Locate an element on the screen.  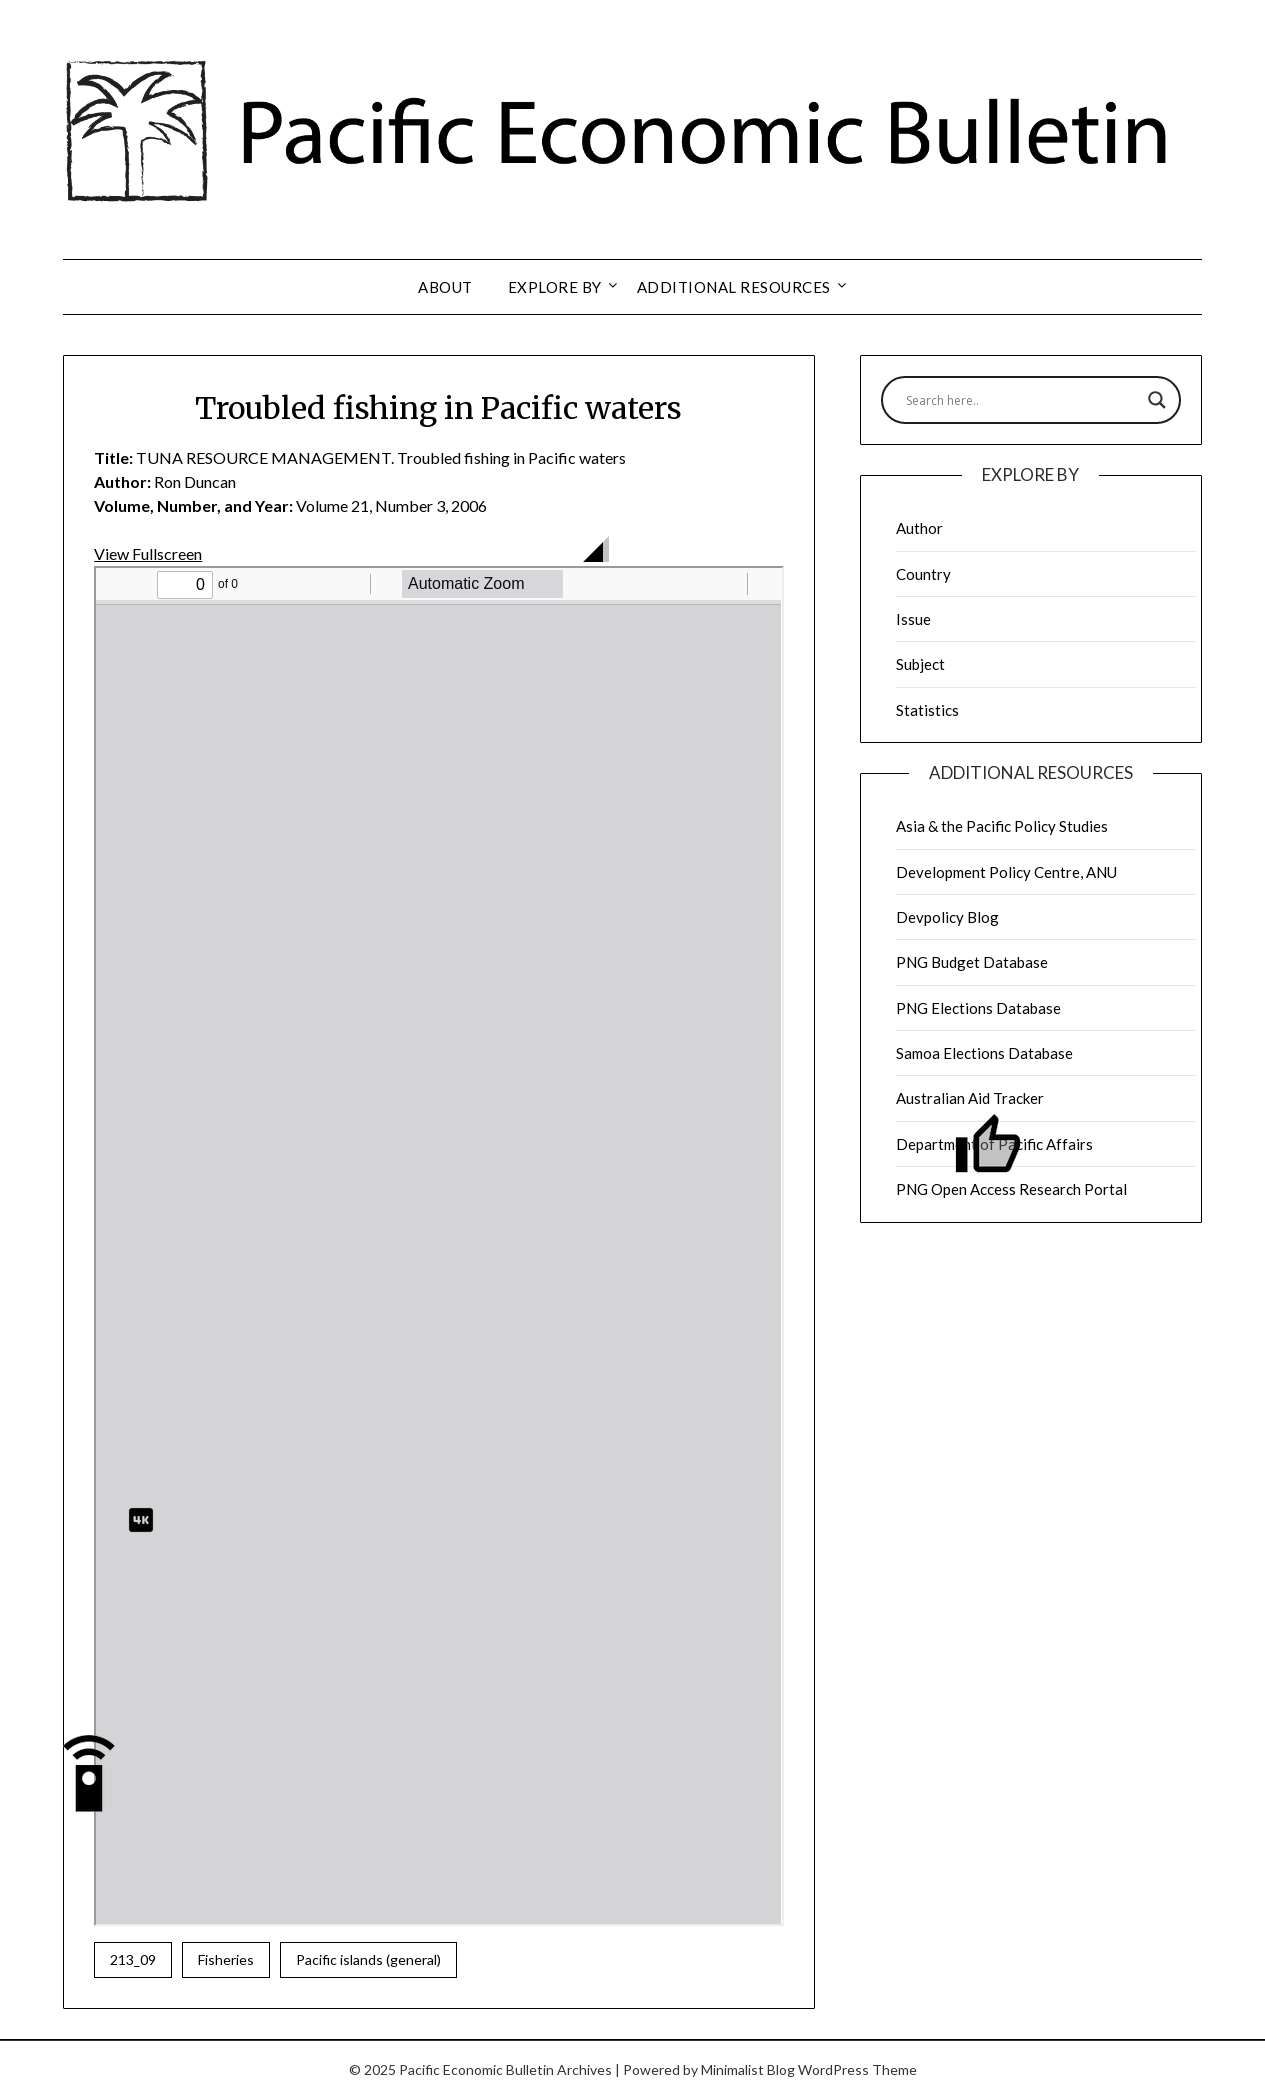
indicates current cellular network signal strength is located at coordinates (596, 549).